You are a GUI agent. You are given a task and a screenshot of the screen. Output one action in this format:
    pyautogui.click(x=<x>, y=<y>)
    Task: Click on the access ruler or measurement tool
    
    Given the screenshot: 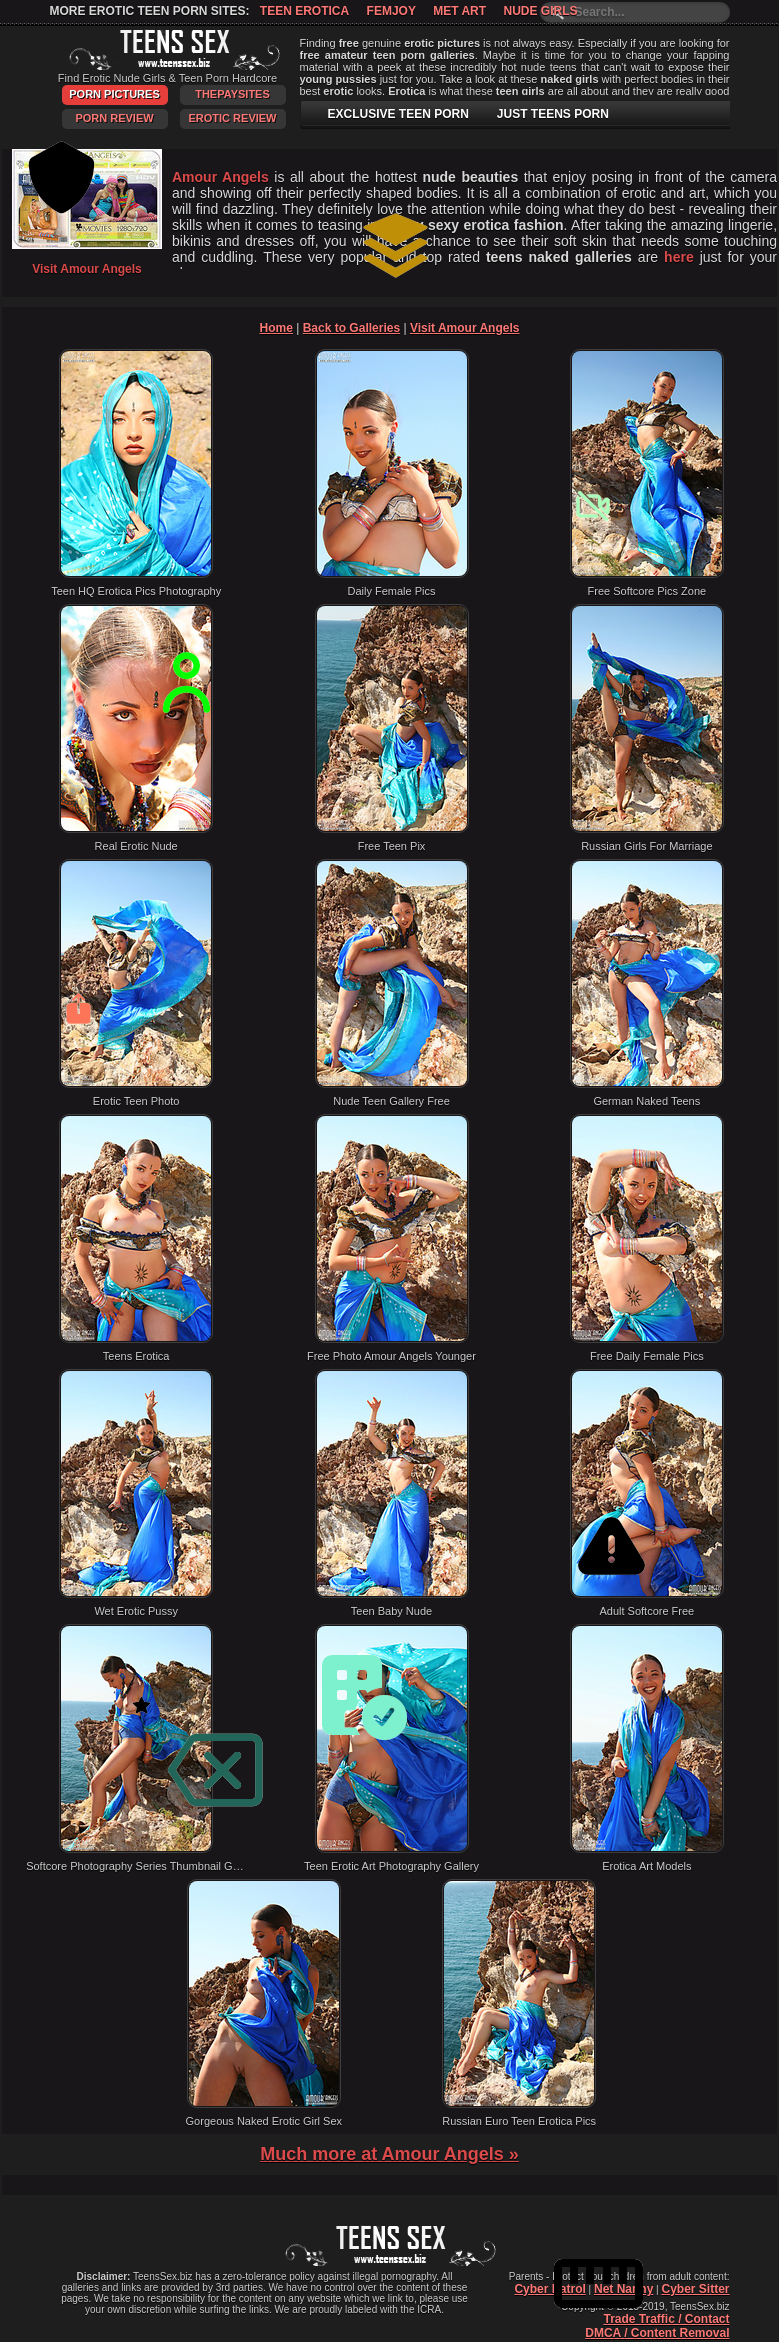 What is the action you would take?
    pyautogui.click(x=598, y=2283)
    